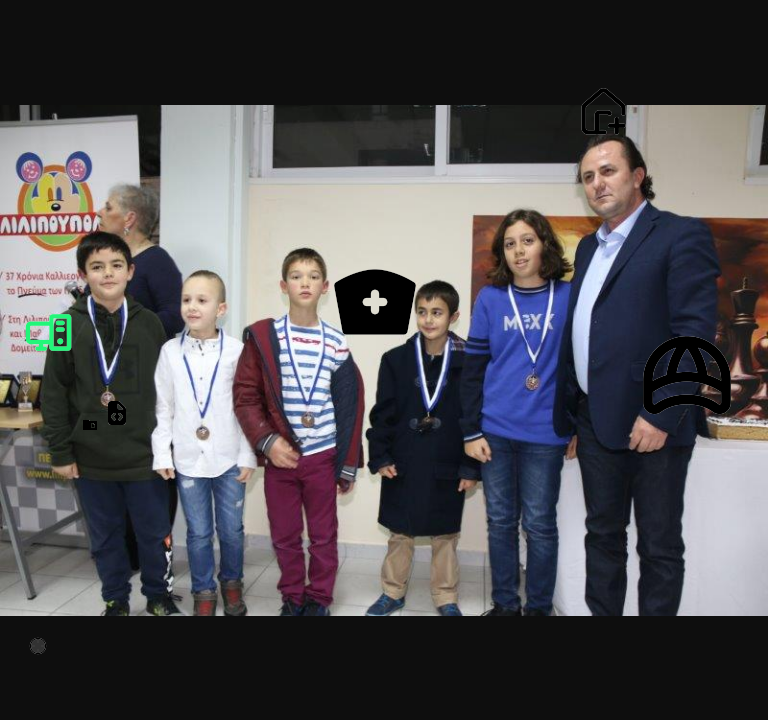 The height and width of the screenshot is (720, 768). I want to click on center map on current location, so click(38, 646).